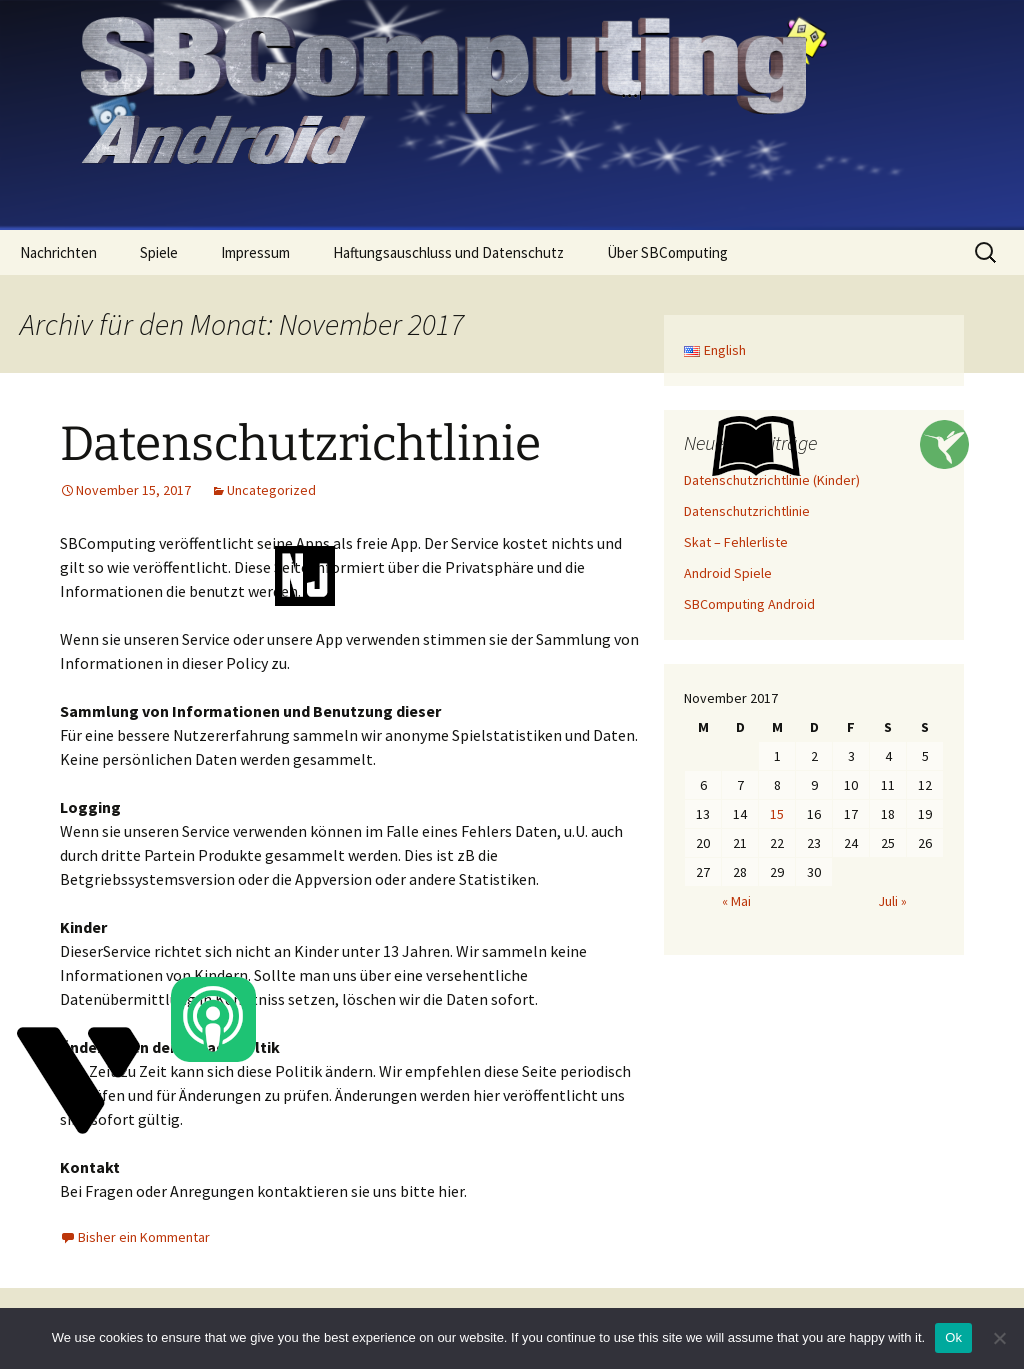  I want to click on InterBase database software logo, so click(944, 444).